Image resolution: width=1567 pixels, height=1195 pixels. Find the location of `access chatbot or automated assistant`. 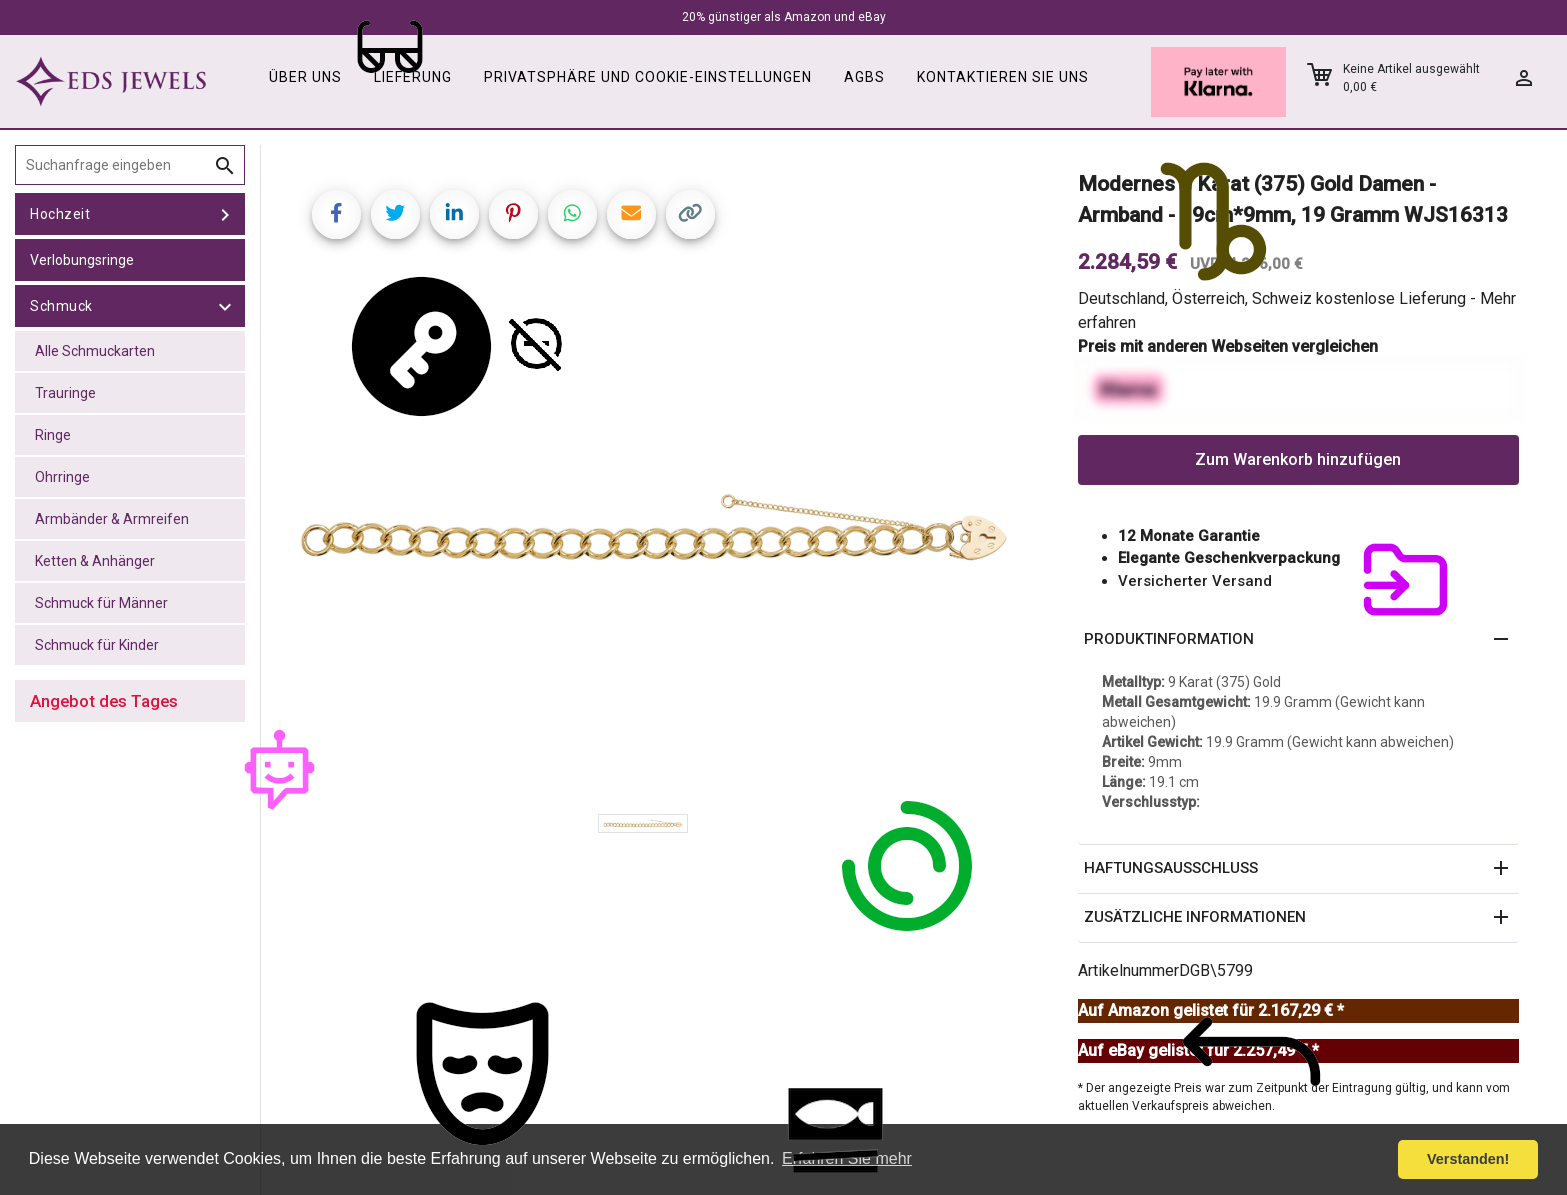

access chatbot or automated assistant is located at coordinates (279, 770).